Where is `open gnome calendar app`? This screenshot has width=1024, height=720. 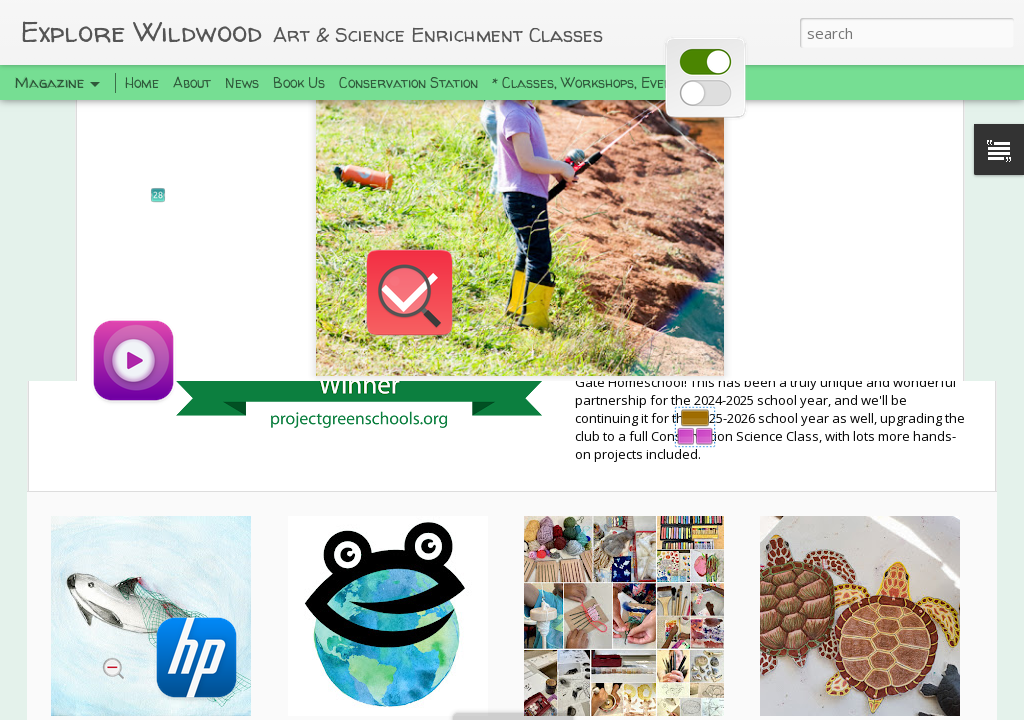 open gnome calendar app is located at coordinates (158, 195).